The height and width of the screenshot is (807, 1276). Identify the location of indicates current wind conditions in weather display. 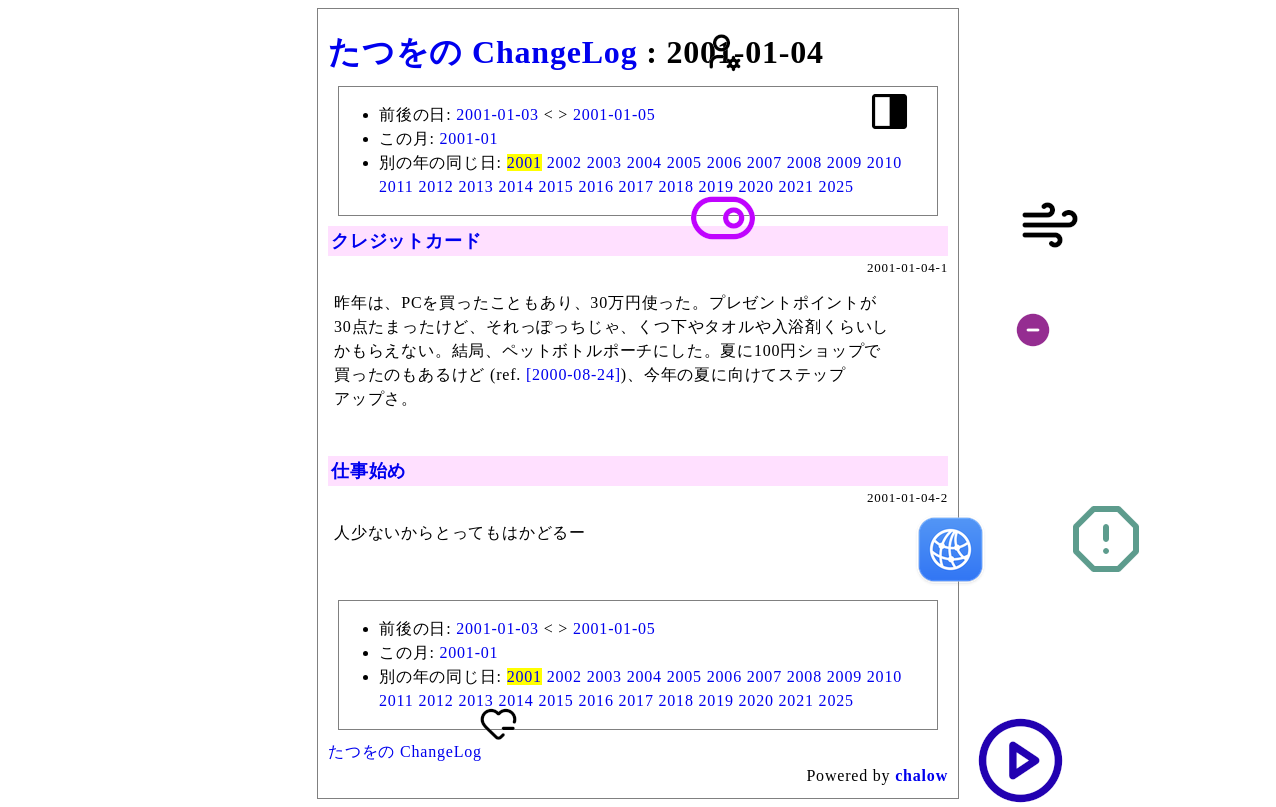
(1050, 225).